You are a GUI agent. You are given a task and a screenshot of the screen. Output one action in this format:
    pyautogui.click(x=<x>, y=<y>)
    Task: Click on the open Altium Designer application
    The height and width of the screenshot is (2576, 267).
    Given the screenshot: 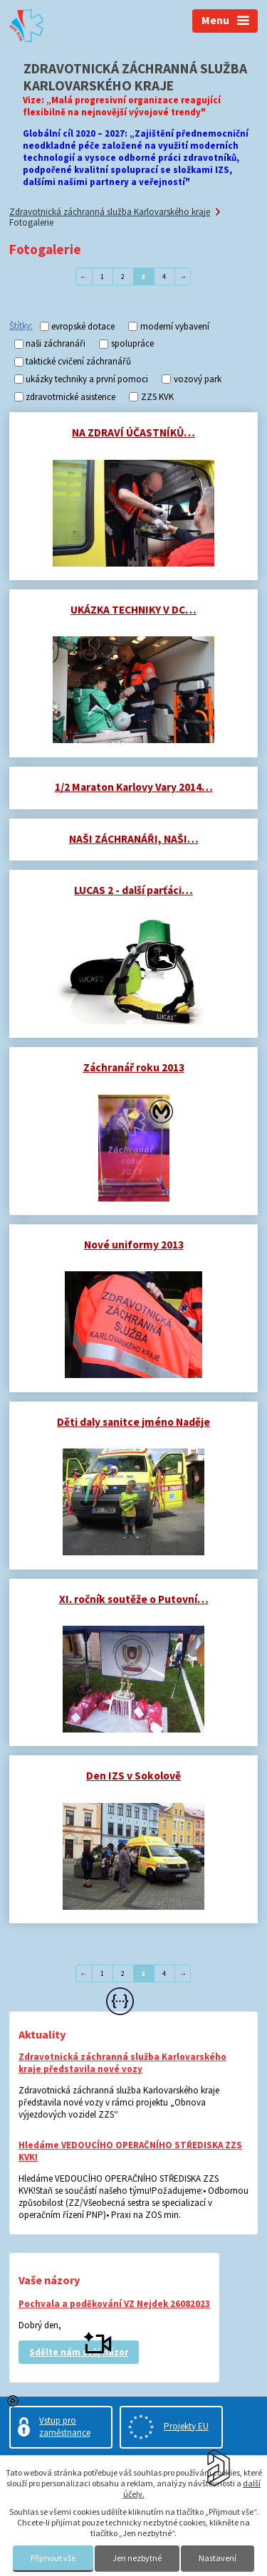 What is the action you would take?
    pyautogui.click(x=219, y=2468)
    